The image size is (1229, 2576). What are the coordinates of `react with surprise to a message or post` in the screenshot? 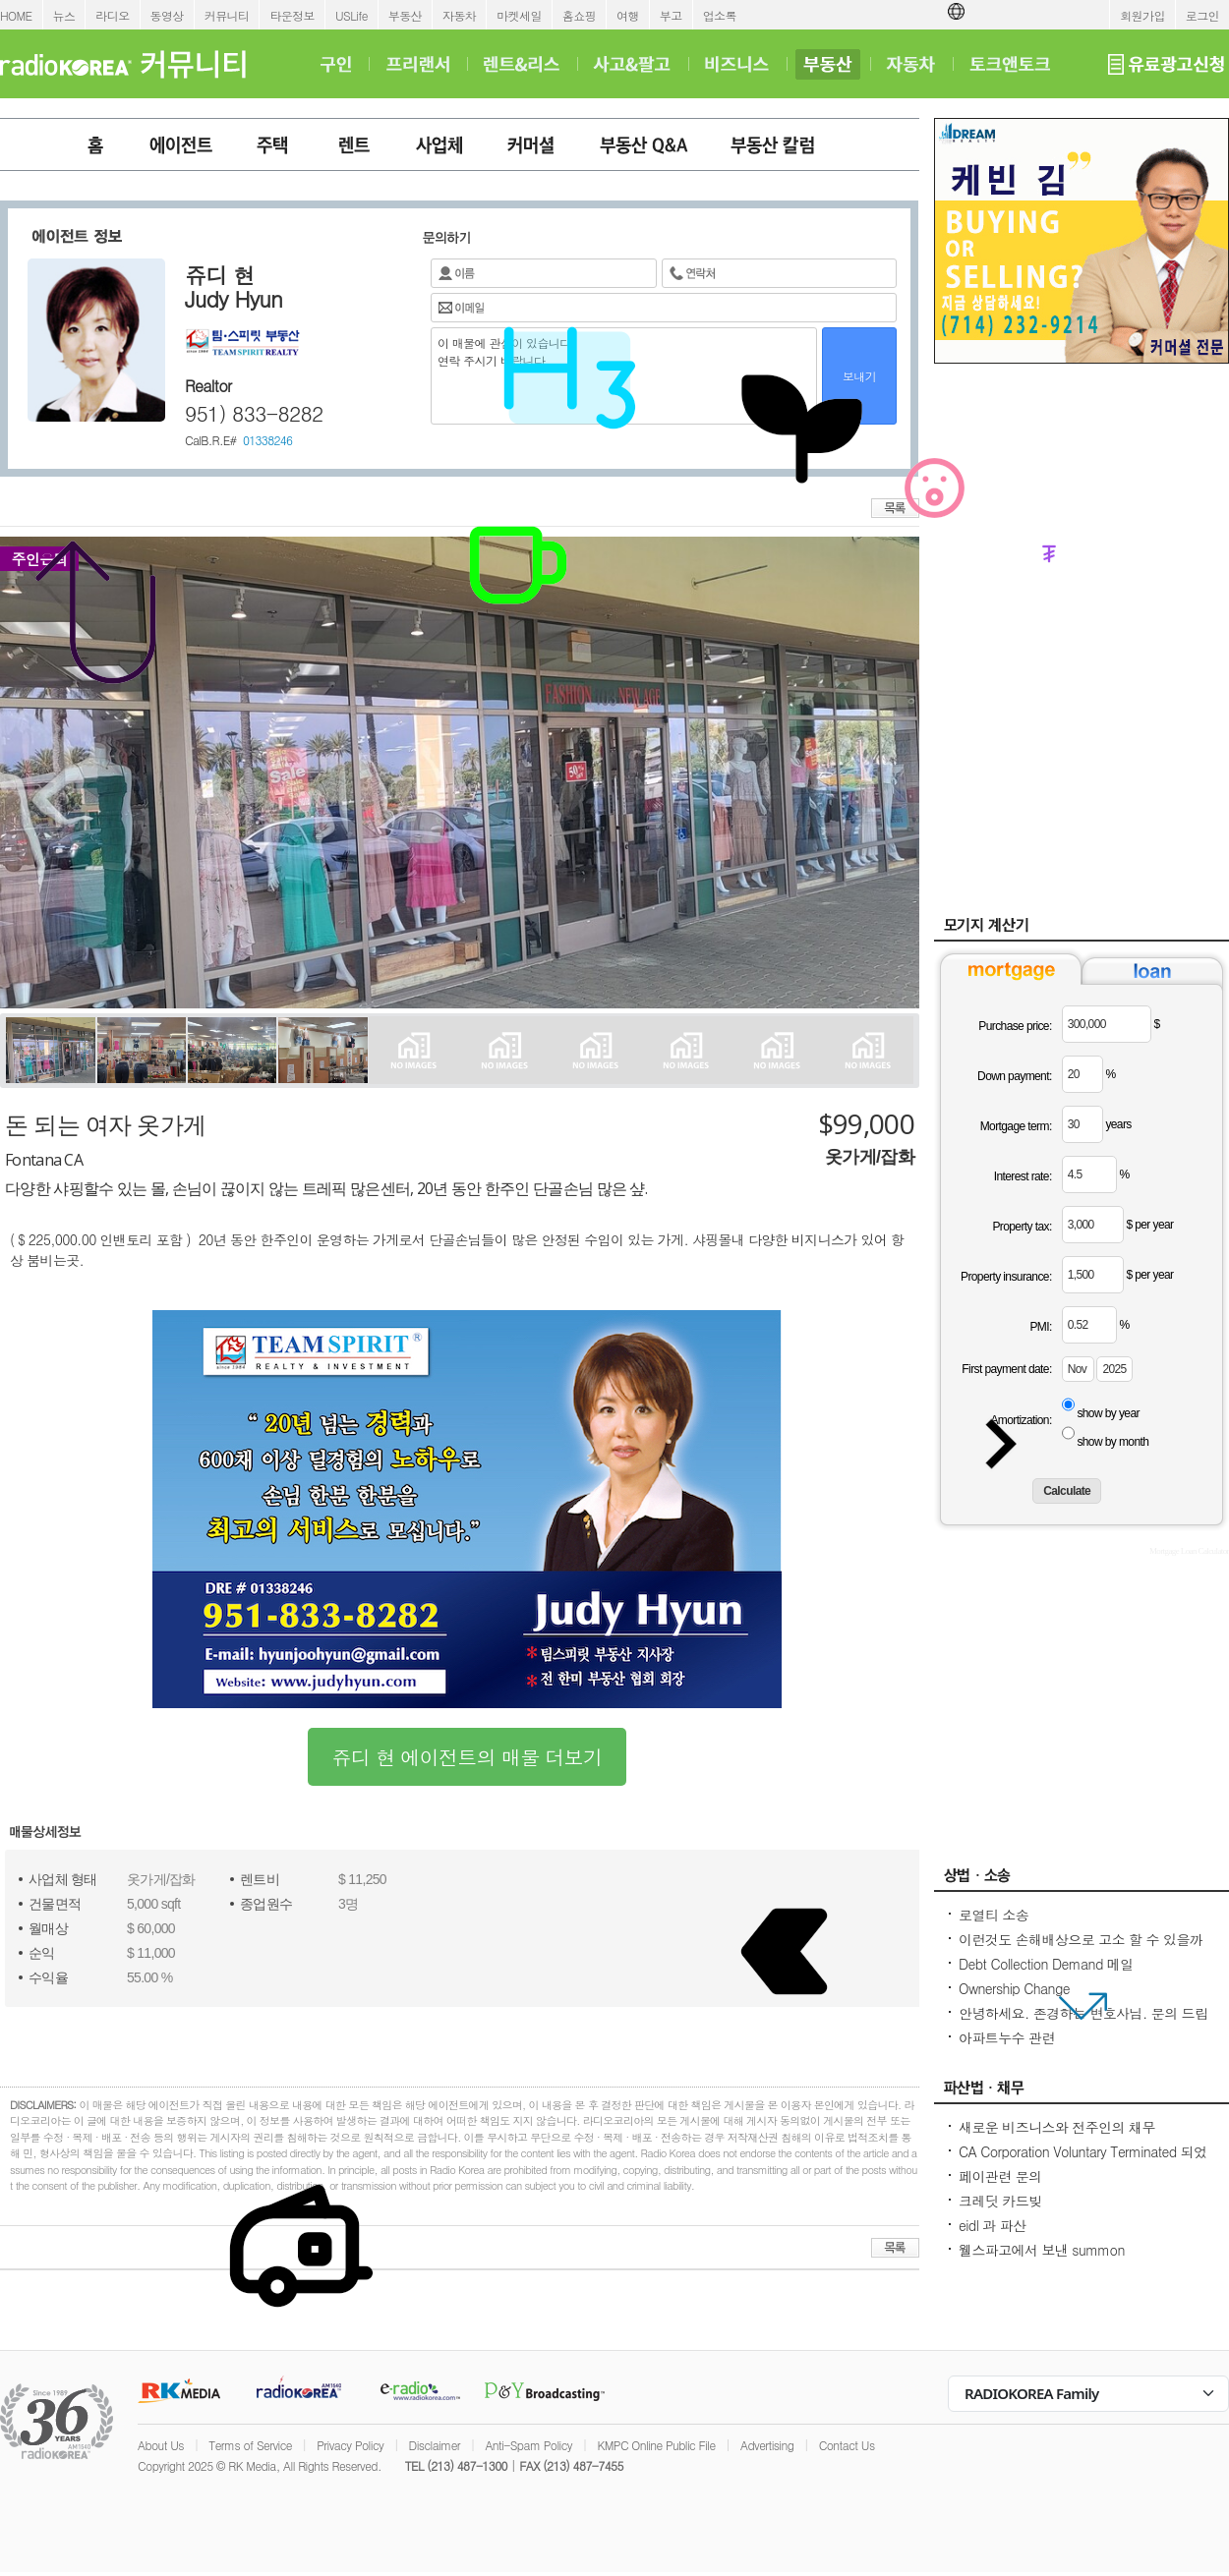 It's located at (934, 487).